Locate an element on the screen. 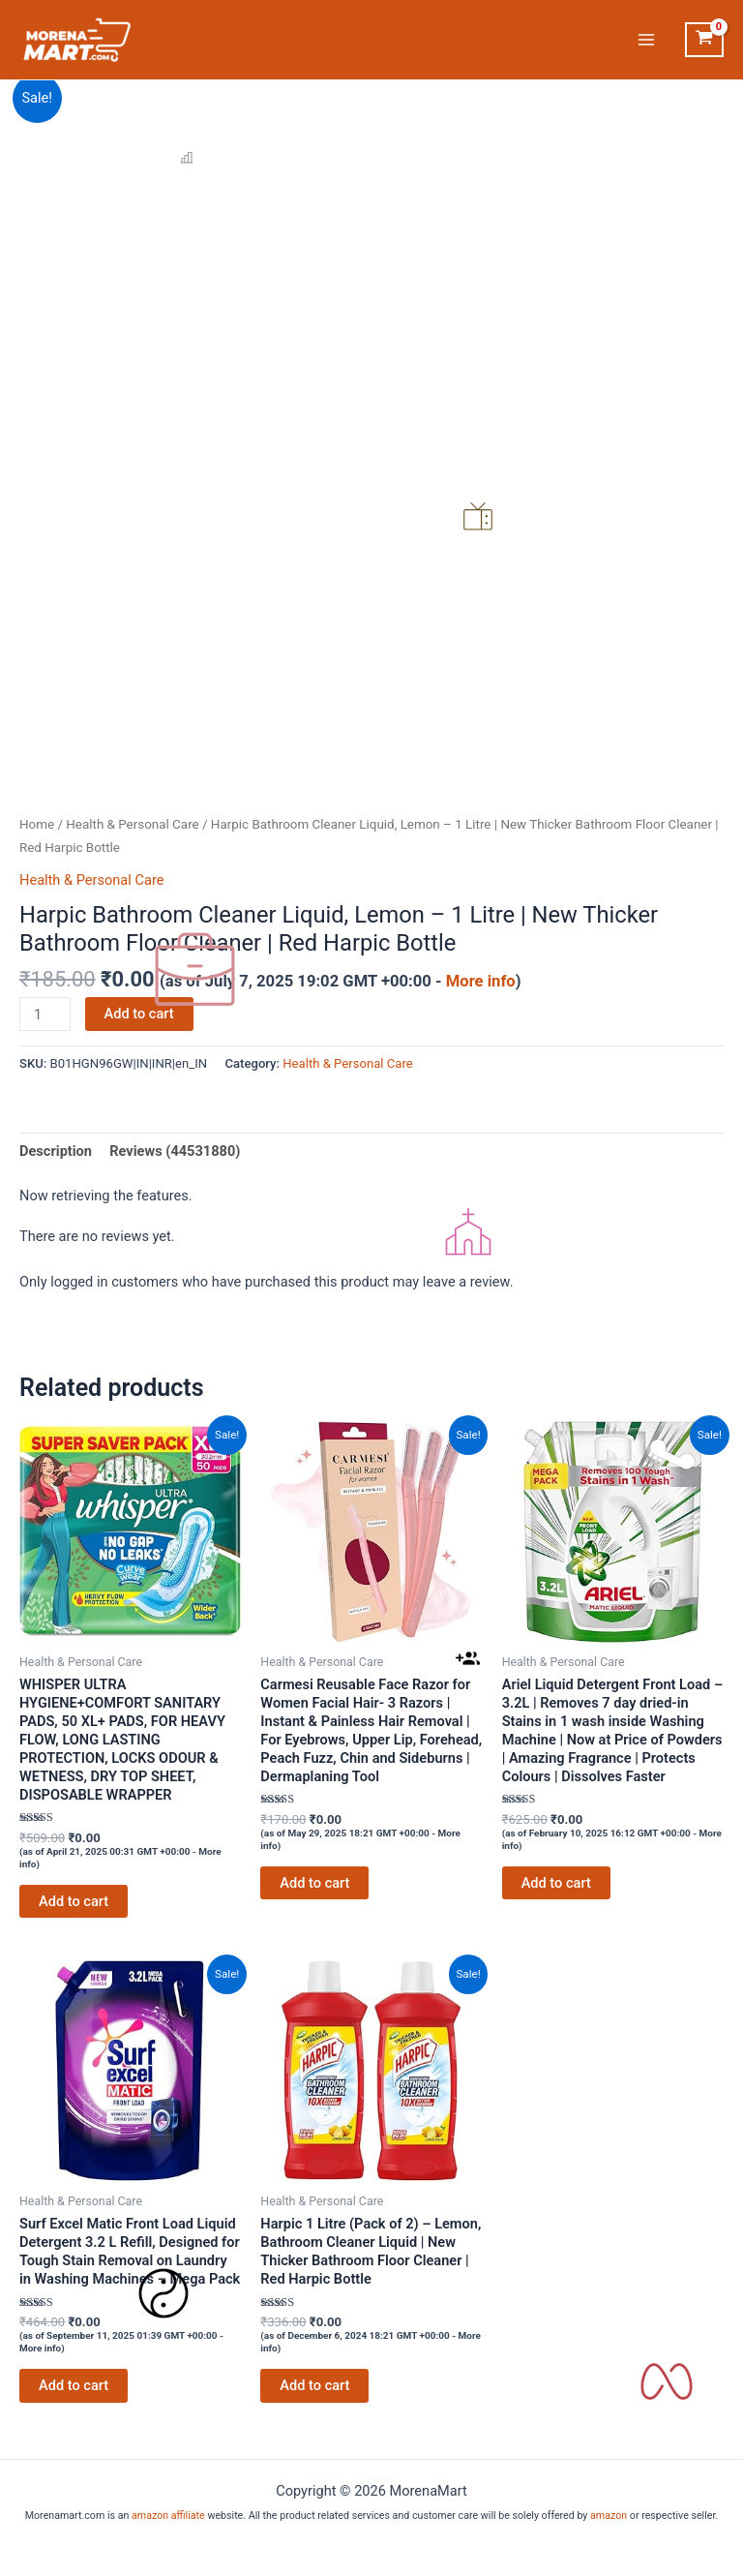 The width and height of the screenshot is (743, 2576). access work or business-related content is located at coordinates (194, 972).